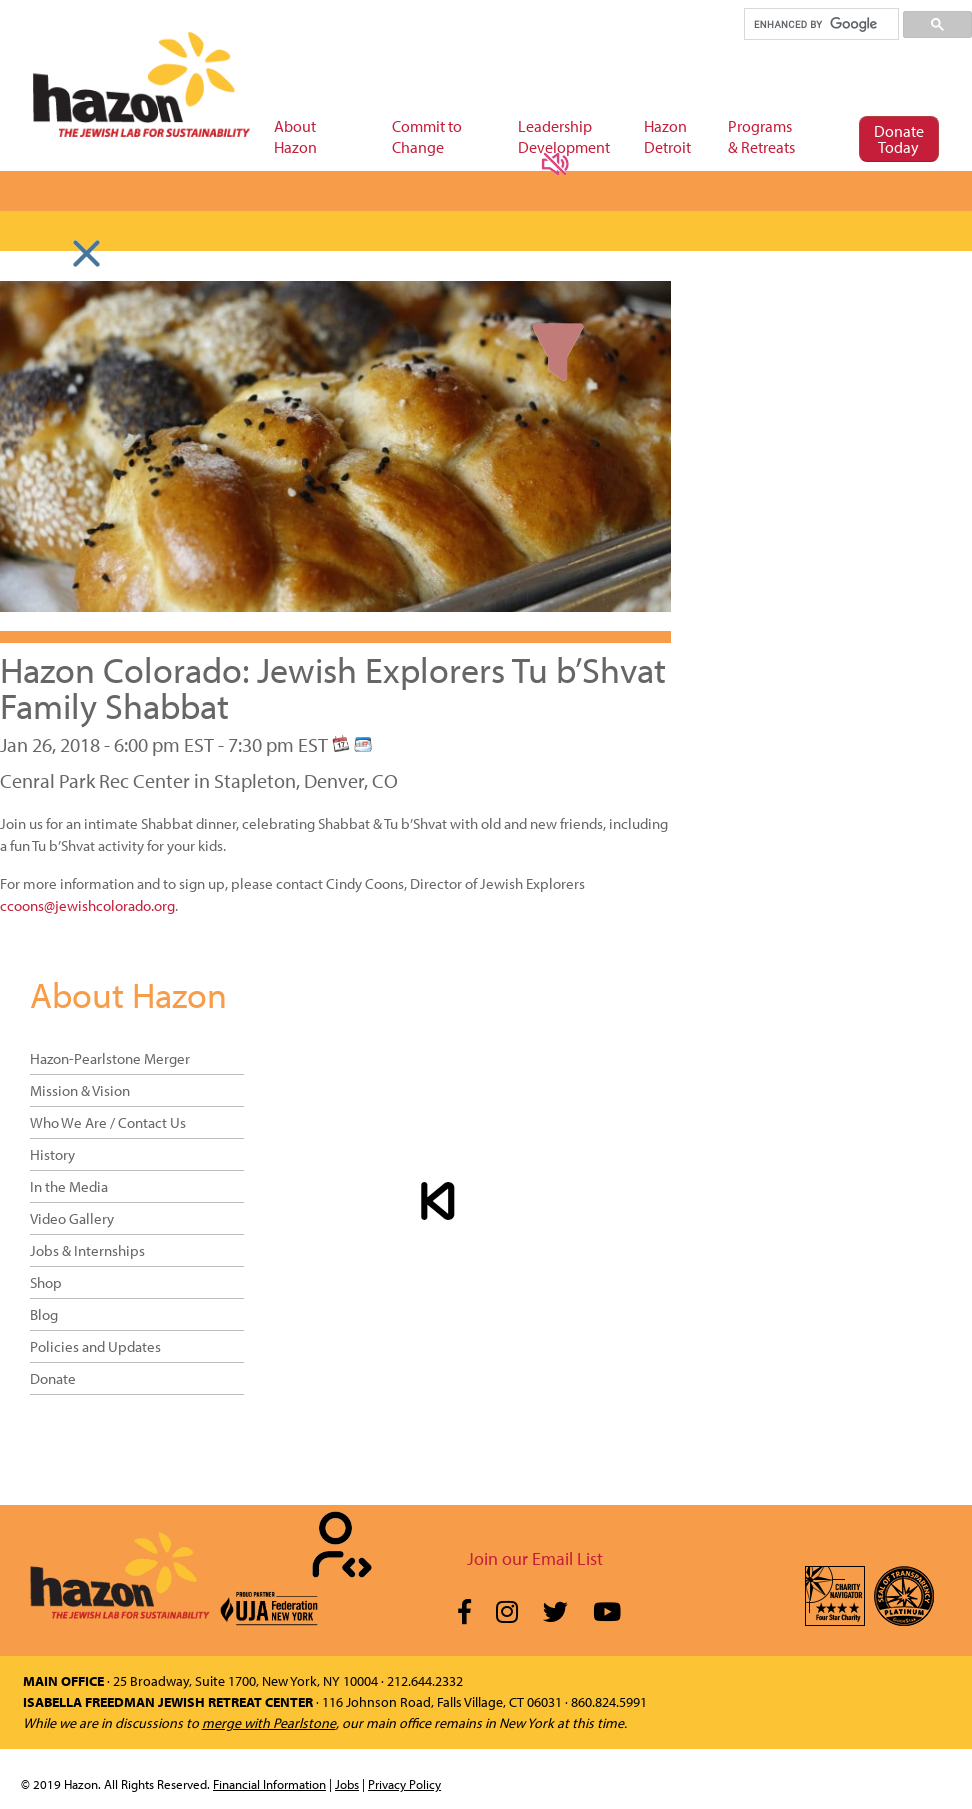 This screenshot has width=972, height=1809. Describe the element at coordinates (437, 1201) in the screenshot. I see `skip to previous track` at that location.